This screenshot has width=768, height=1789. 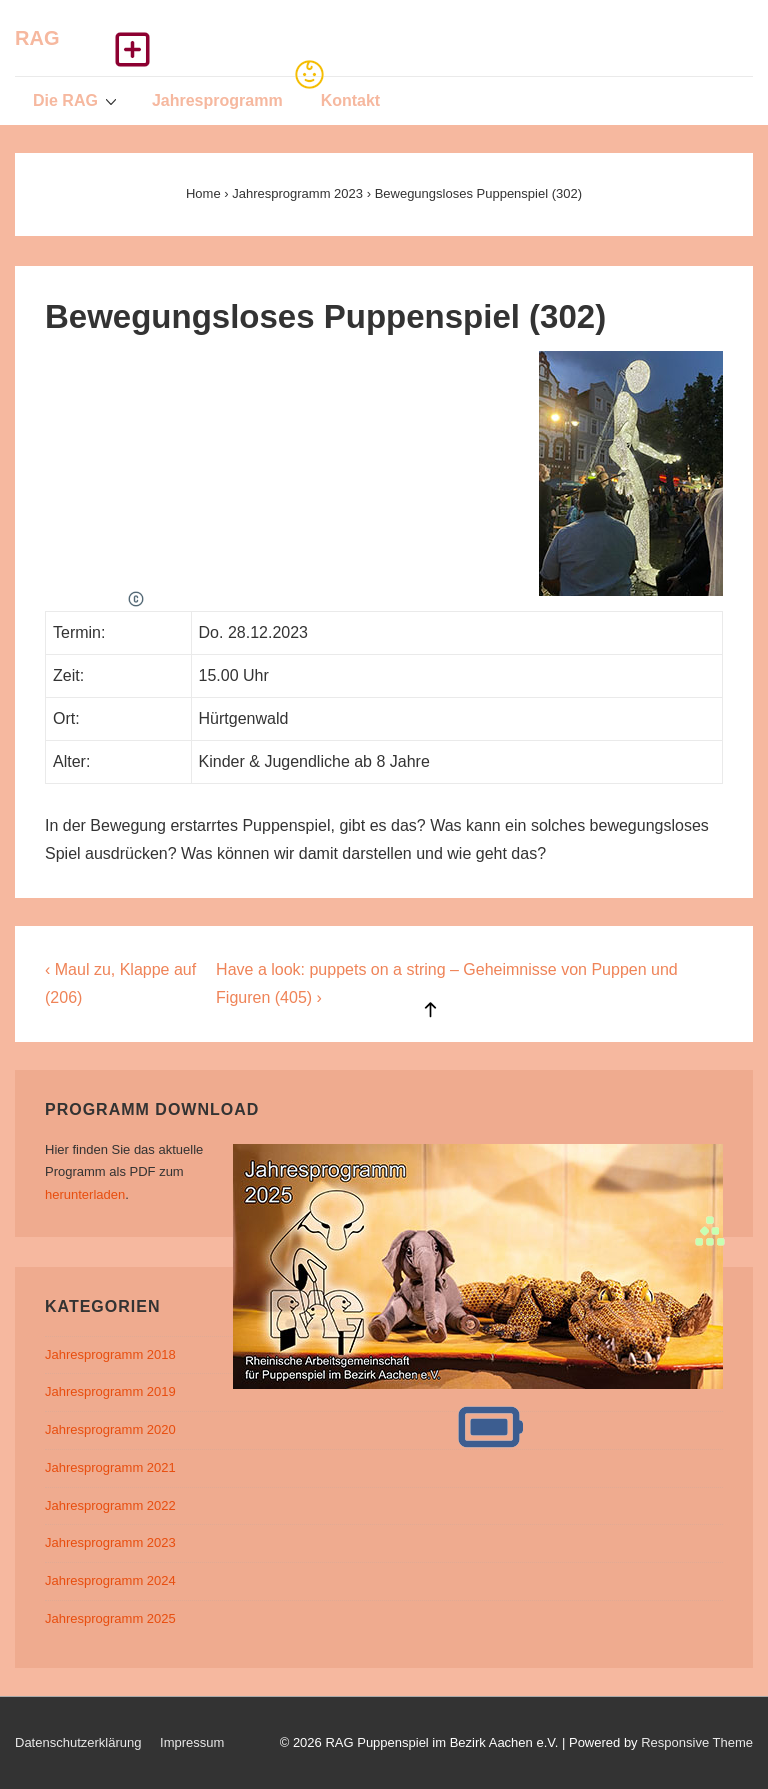 What do you see at coordinates (136, 599) in the screenshot?
I see `indicates copyright or copyrighted content` at bounding box center [136, 599].